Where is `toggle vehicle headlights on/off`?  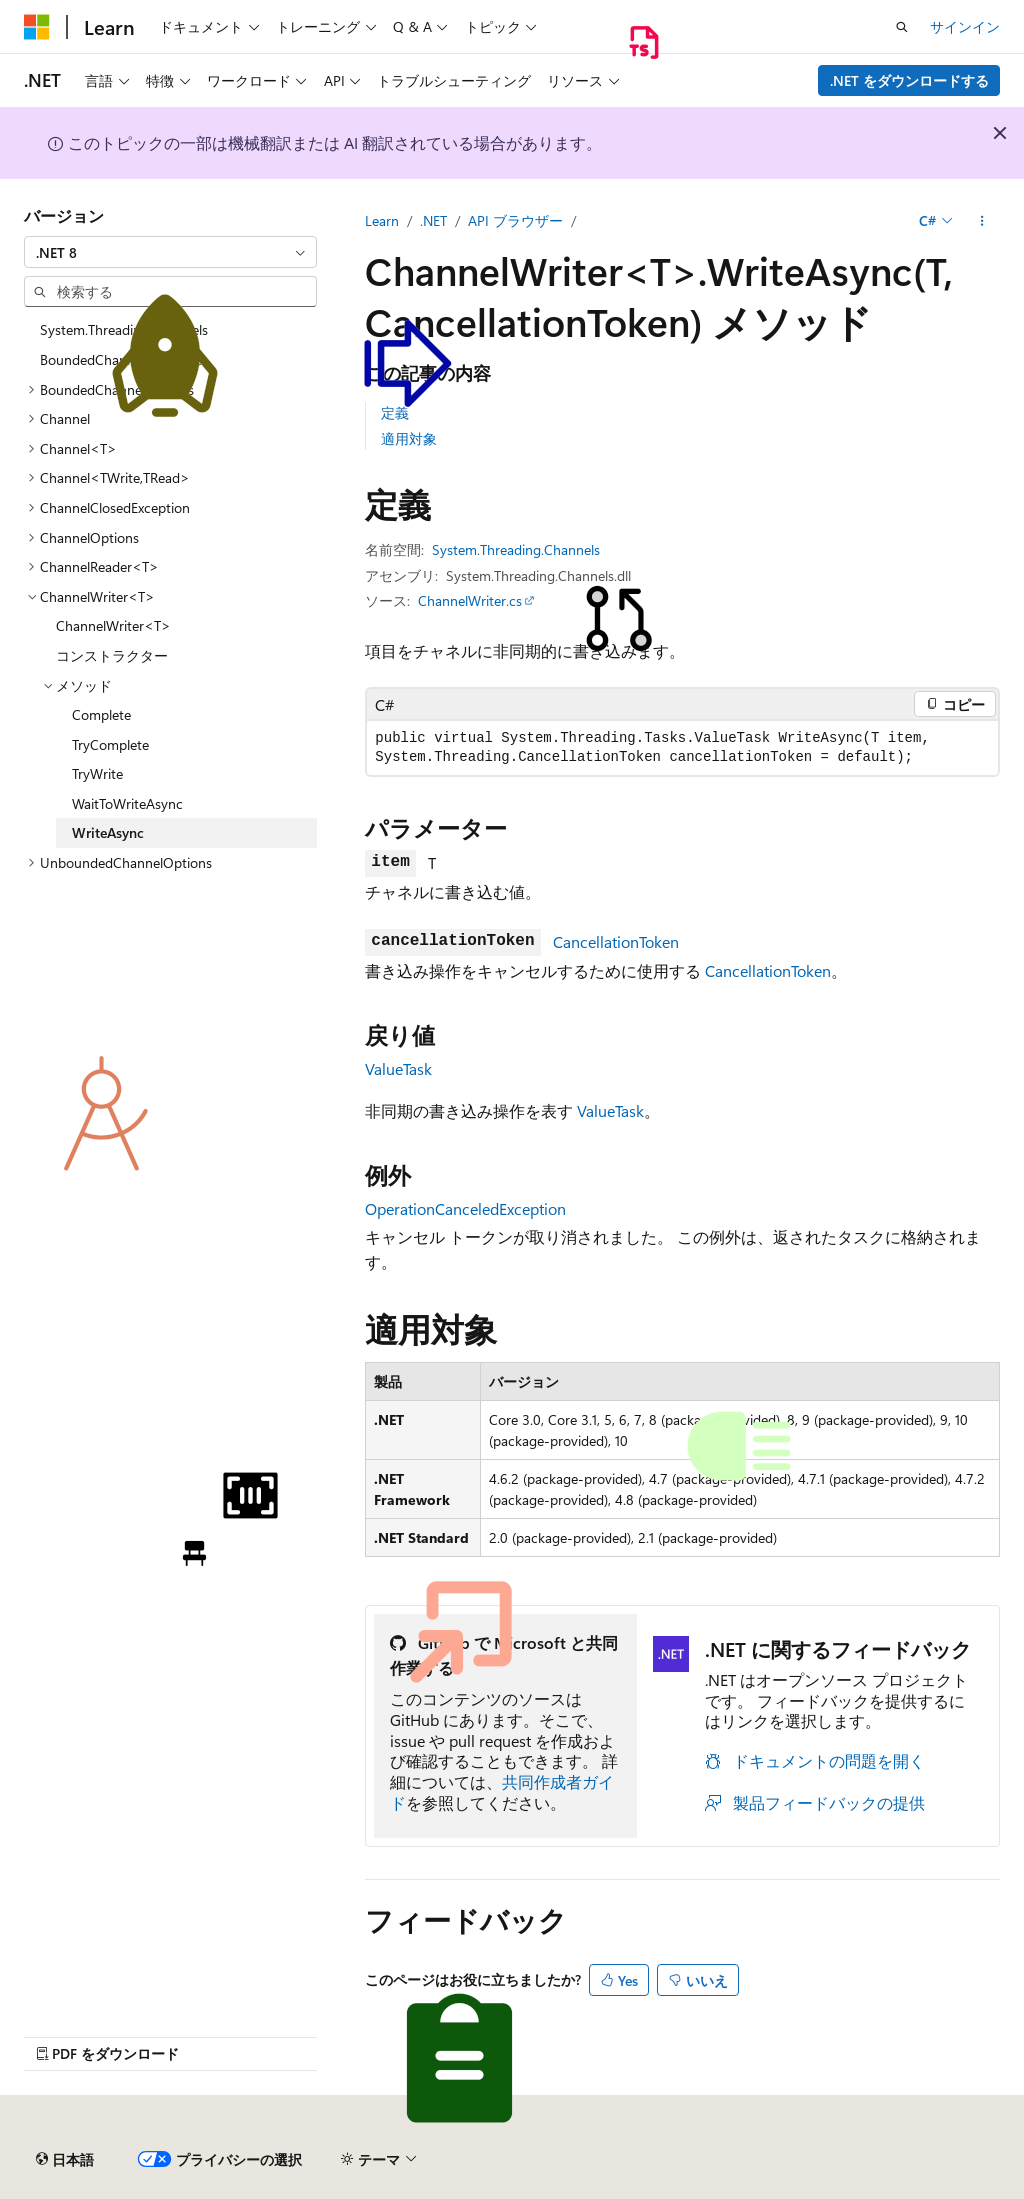 toggle vehicle headlights on/off is located at coordinates (739, 1446).